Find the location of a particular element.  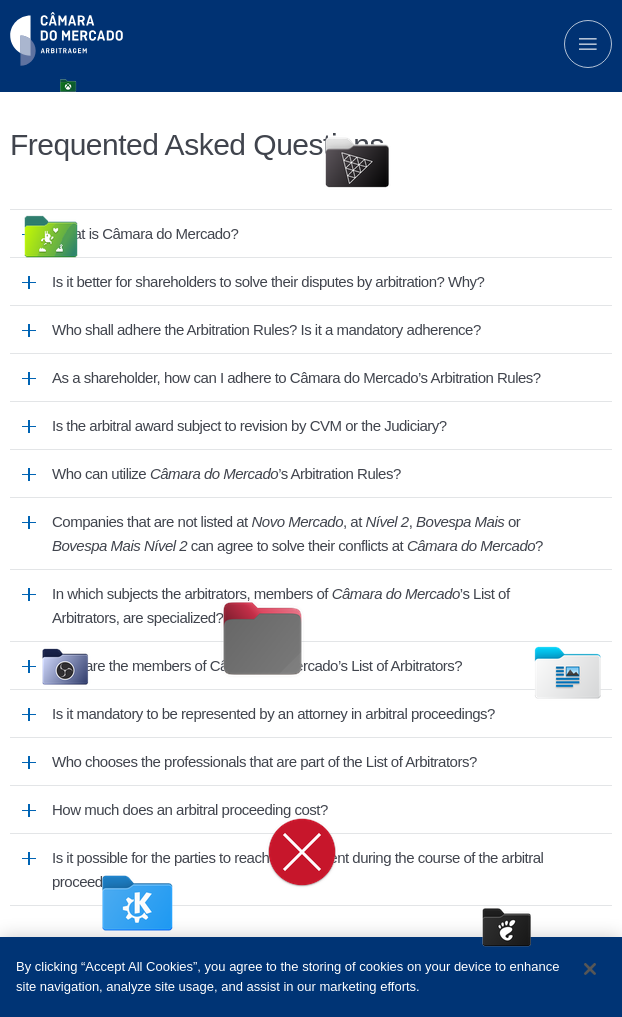

open gnome-related files folder is located at coordinates (506, 928).